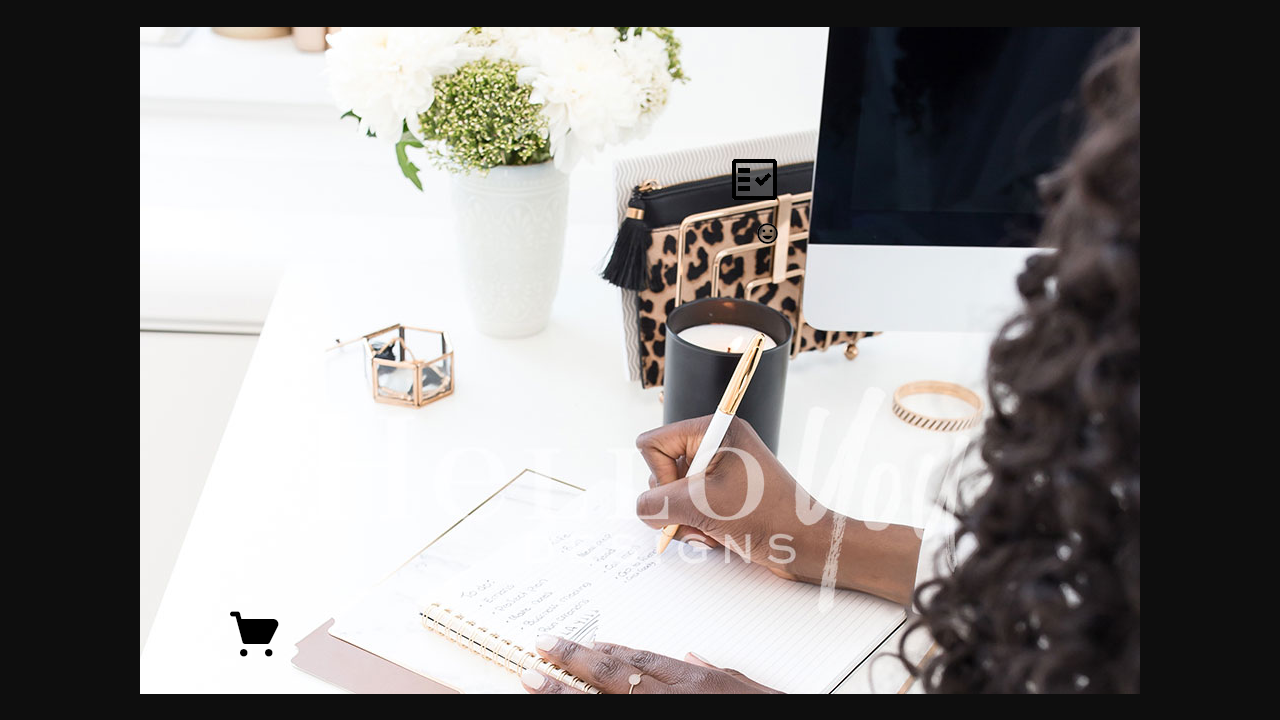 This screenshot has width=1280, height=720. I want to click on view your shopping cart, so click(255, 634).